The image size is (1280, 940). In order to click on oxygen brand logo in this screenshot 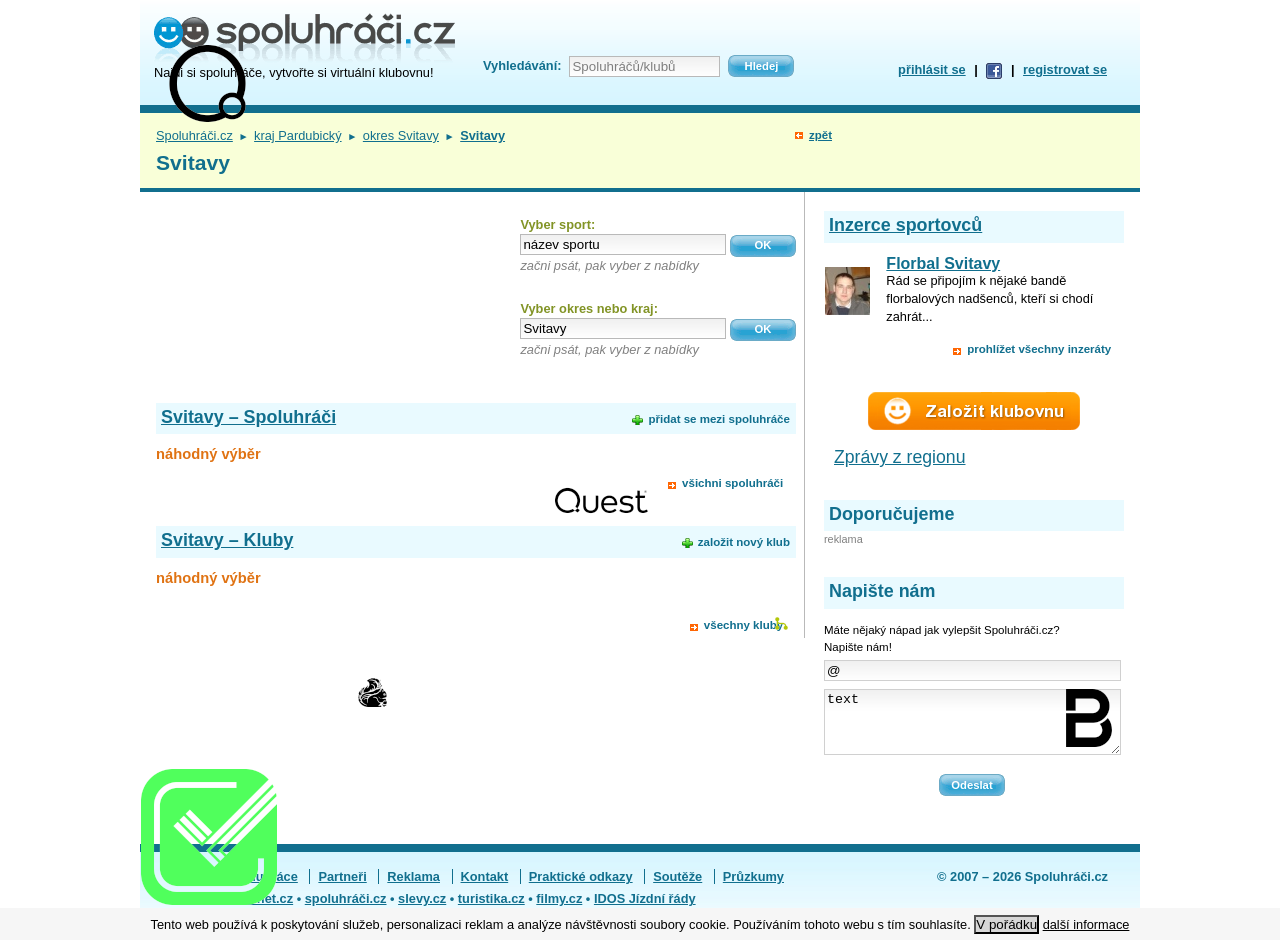, I will do `click(207, 83)`.